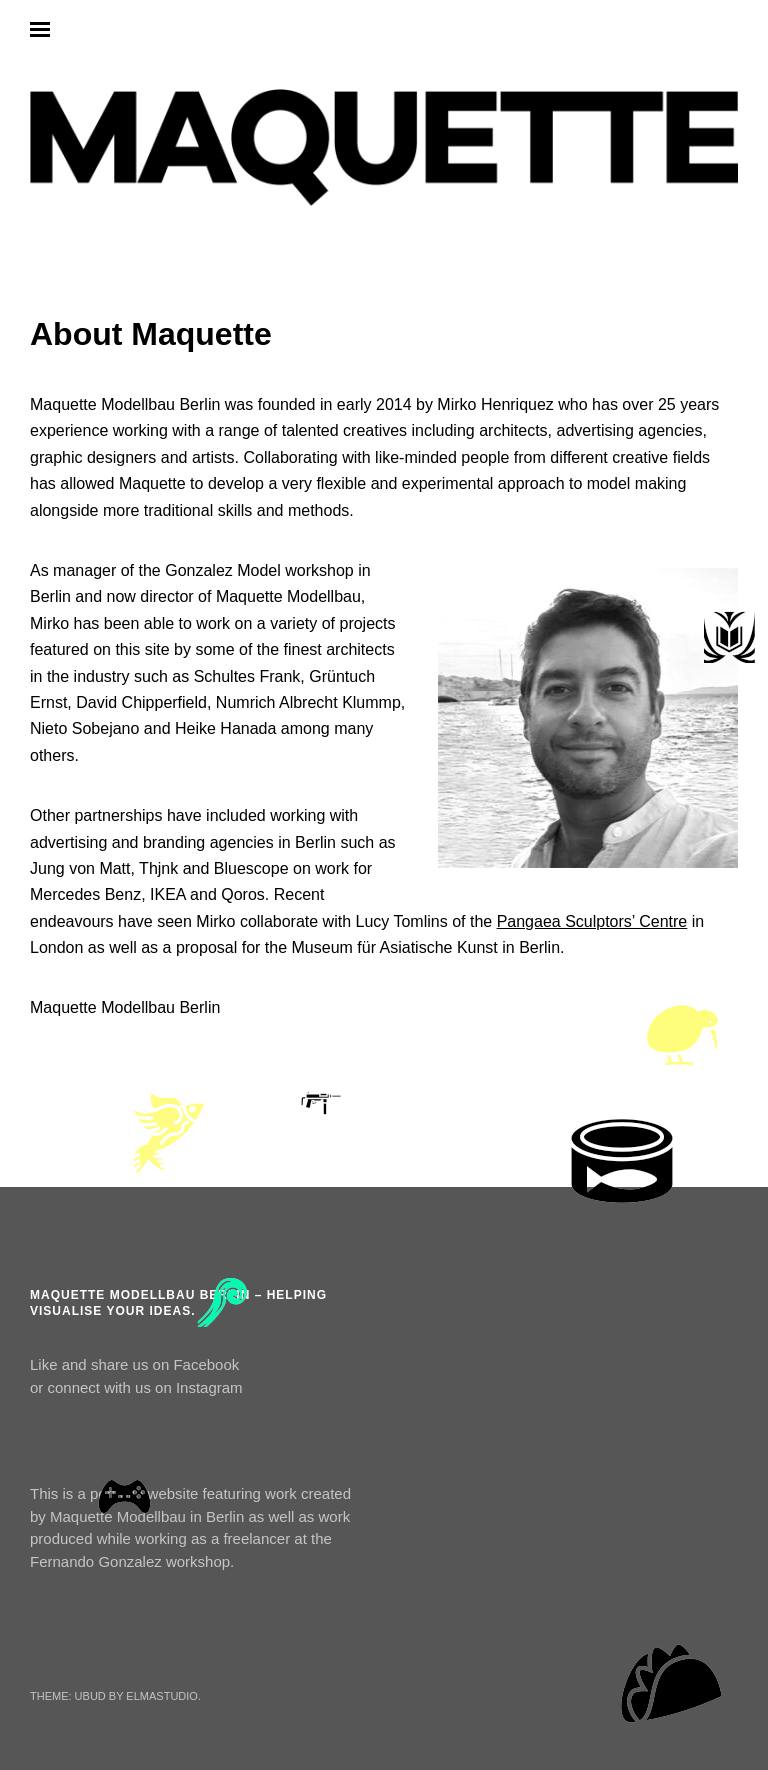 This screenshot has width=768, height=1770. Describe the element at coordinates (729, 637) in the screenshot. I see `access magical spellbook or grimoire` at that location.